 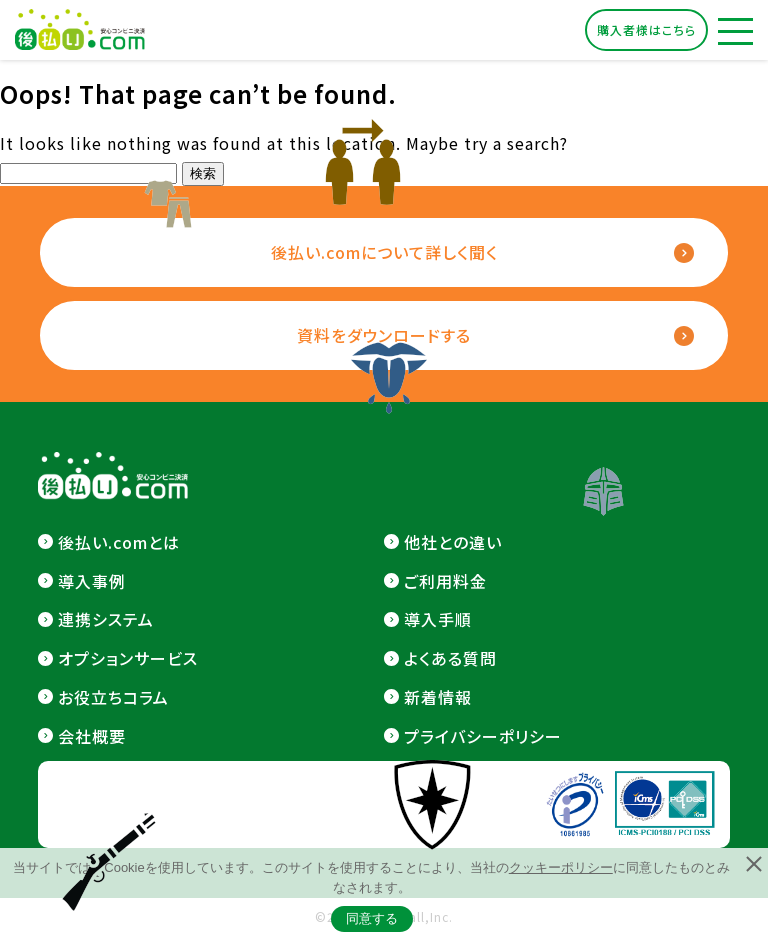 I want to click on select tongue or taste-related action in a game, so click(x=389, y=378).